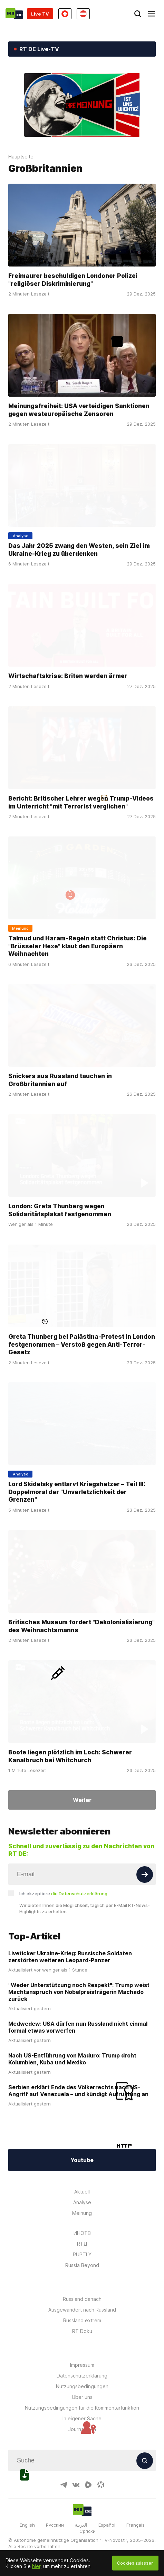  I want to click on browse bakery or bread products, so click(117, 341).